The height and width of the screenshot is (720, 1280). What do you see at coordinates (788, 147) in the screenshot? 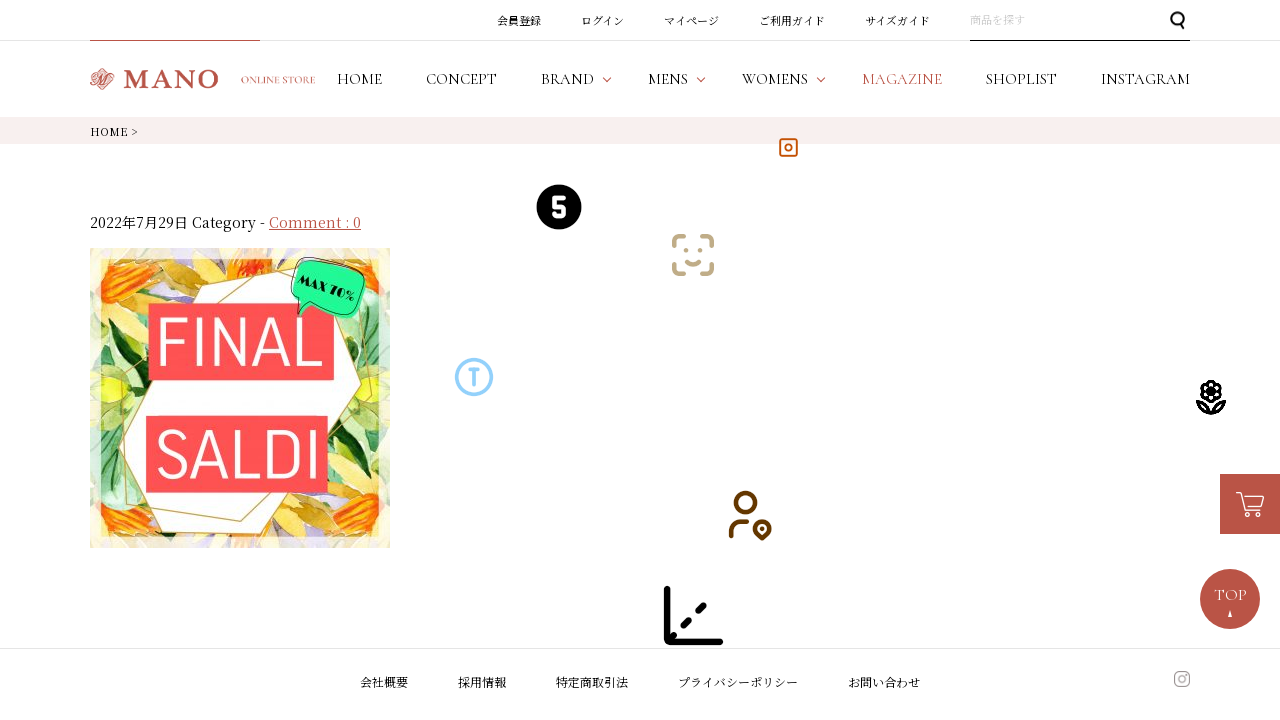
I see `apply a mask to selected layer or object` at bounding box center [788, 147].